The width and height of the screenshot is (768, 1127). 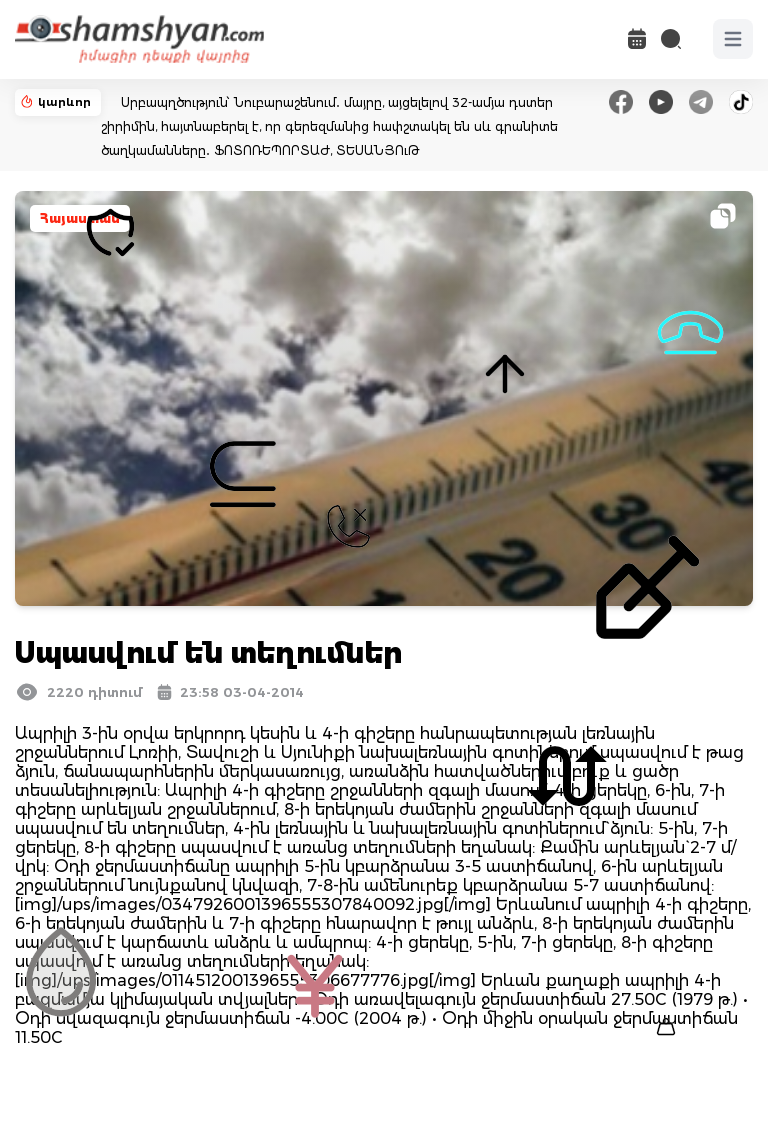 What do you see at coordinates (690, 332) in the screenshot?
I see `end or hang up a call` at bounding box center [690, 332].